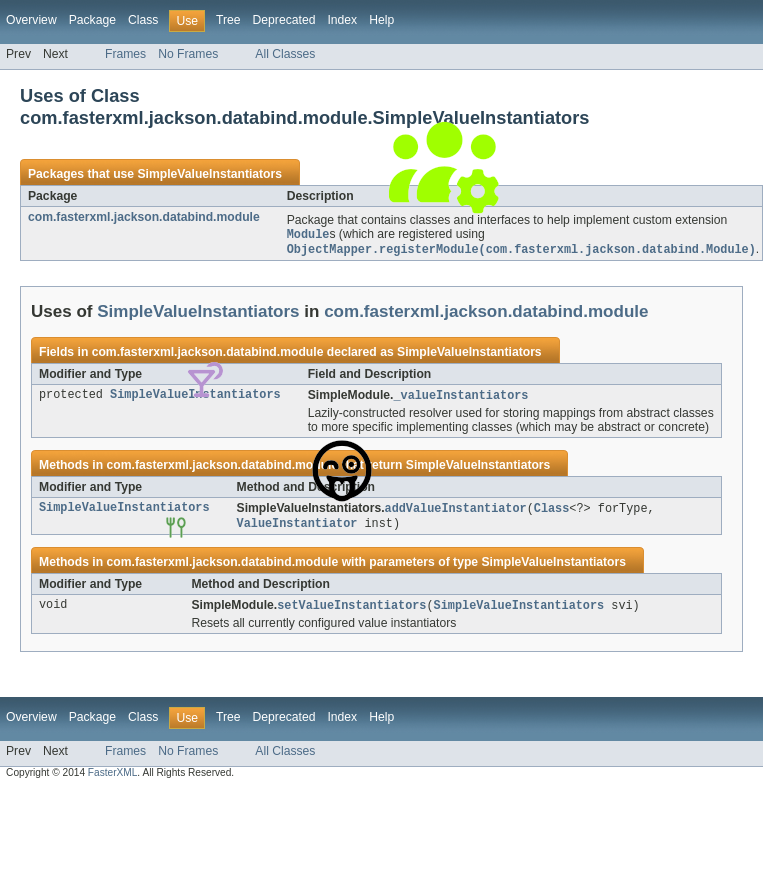  Describe the element at coordinates (342, 470) in the screenshot. I see `add a playful or silly reaction to a message` at that location.